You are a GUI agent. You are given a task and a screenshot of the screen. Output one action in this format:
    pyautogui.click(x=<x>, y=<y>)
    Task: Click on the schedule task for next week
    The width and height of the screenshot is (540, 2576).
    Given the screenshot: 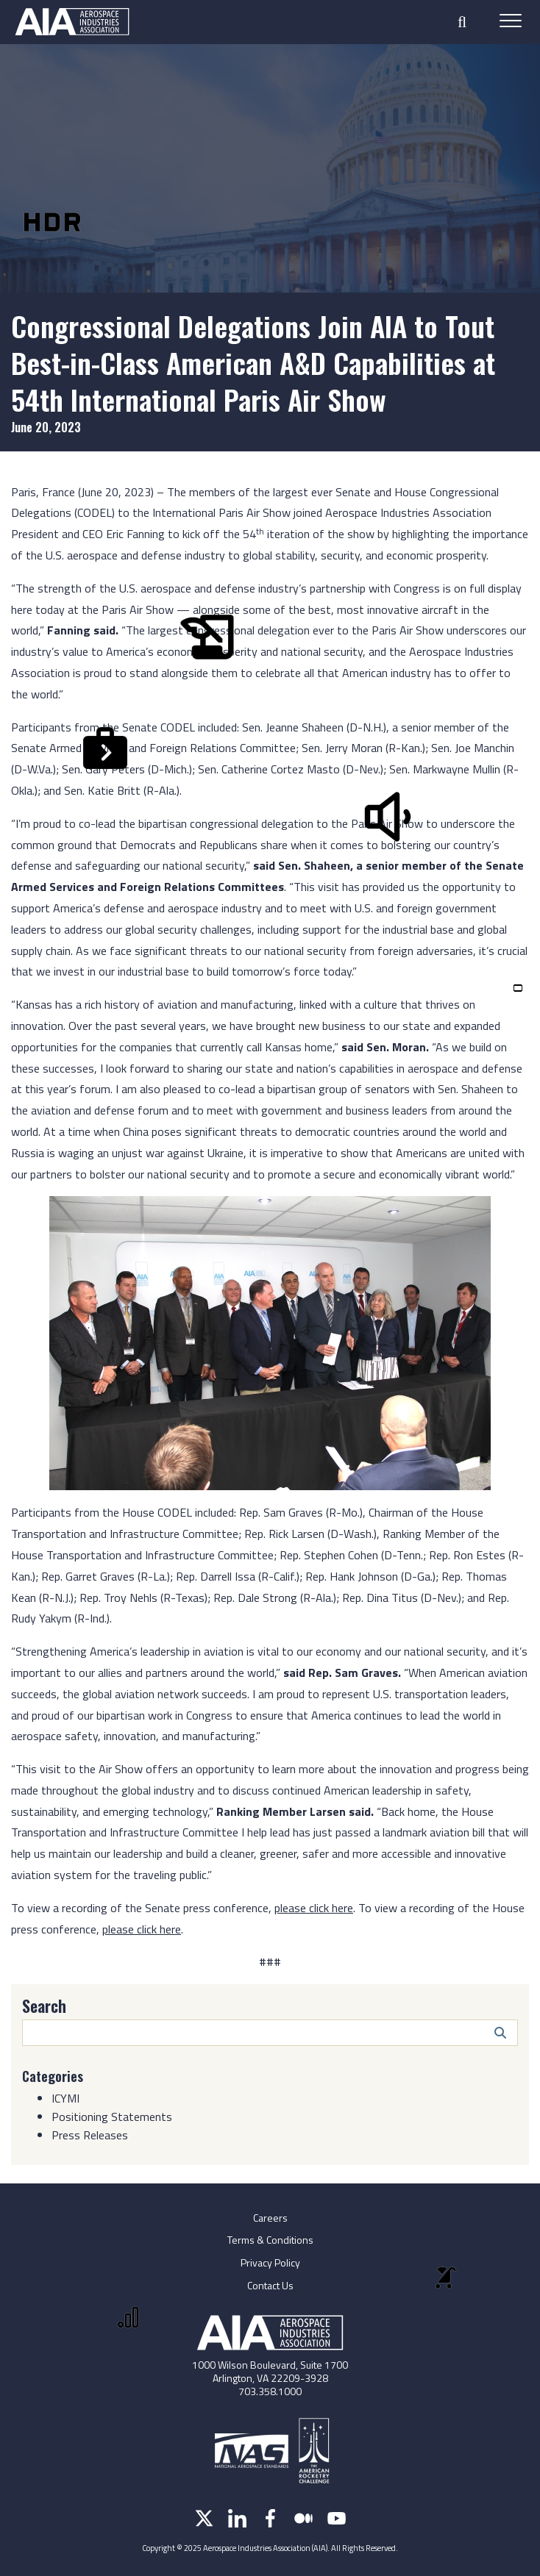 What is the action you would take?
    pyautogui.click(x=105, y=747)
    